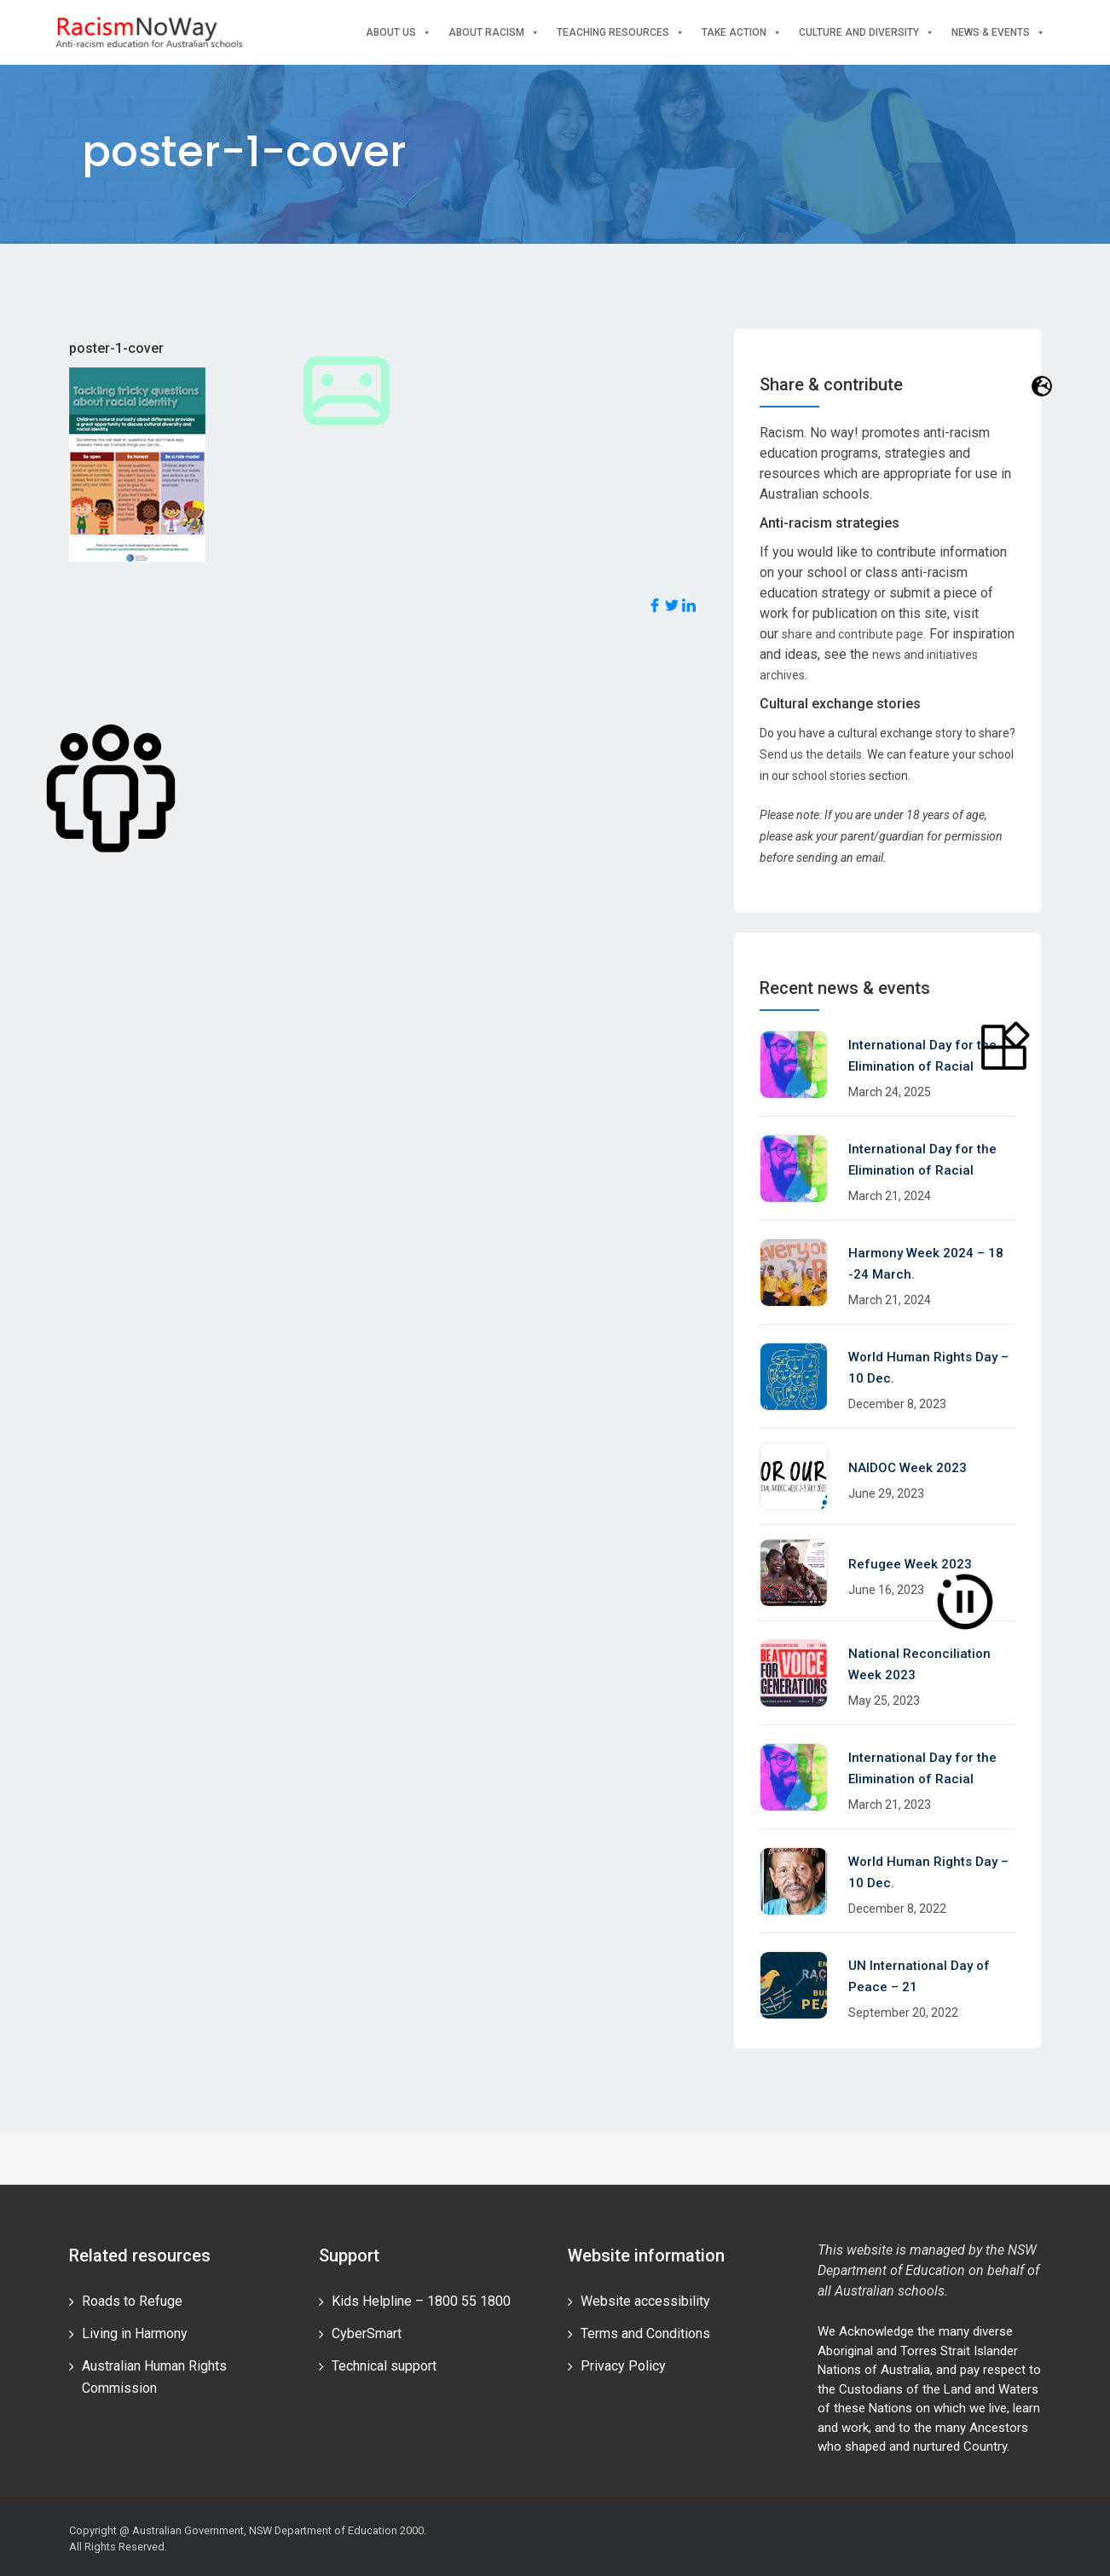 This screenshot has height=2576, width=1110. I want to click on access audio recordings or cassette archives, so click(346, 390).